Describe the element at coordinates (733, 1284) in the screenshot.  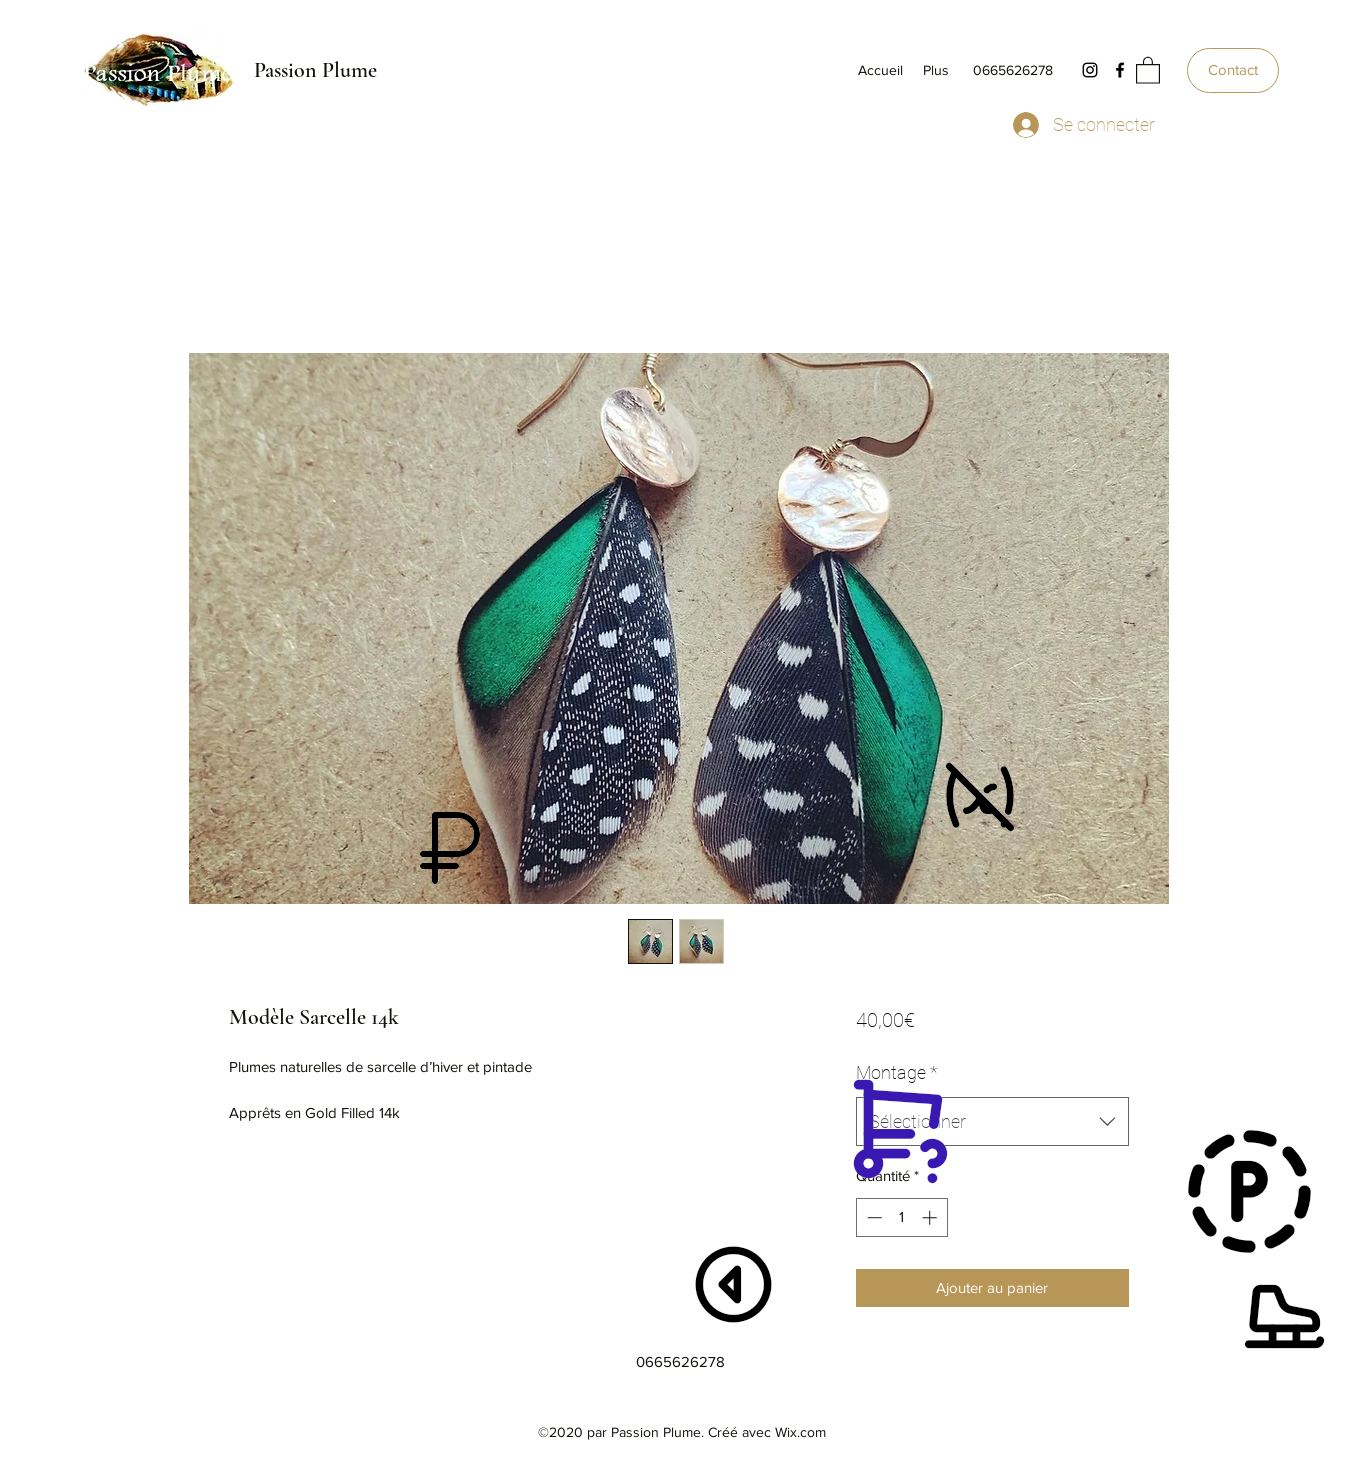
I see `go back to the previous screen` at that location.